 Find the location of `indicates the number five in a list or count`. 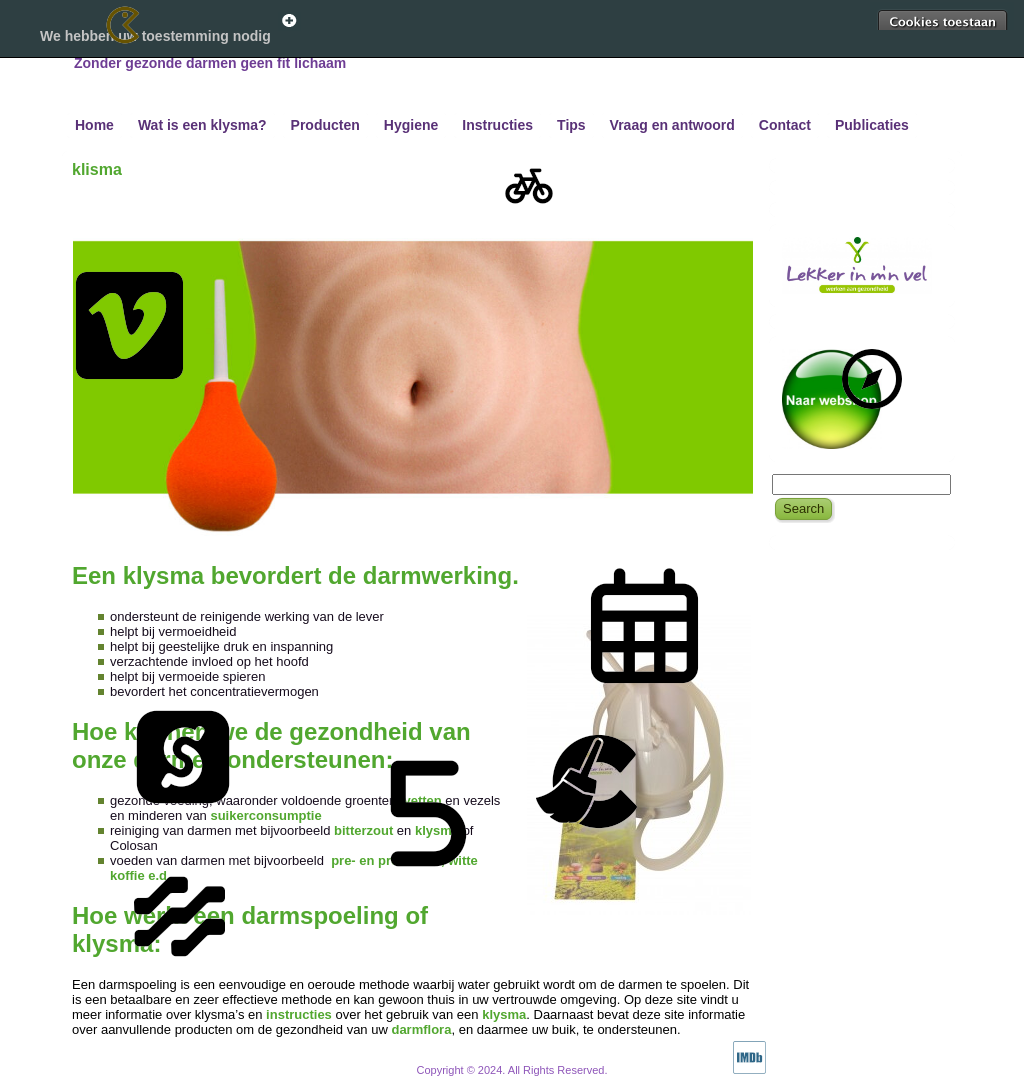

indicates the number five in a list or count is located at coordinates (428, 813).